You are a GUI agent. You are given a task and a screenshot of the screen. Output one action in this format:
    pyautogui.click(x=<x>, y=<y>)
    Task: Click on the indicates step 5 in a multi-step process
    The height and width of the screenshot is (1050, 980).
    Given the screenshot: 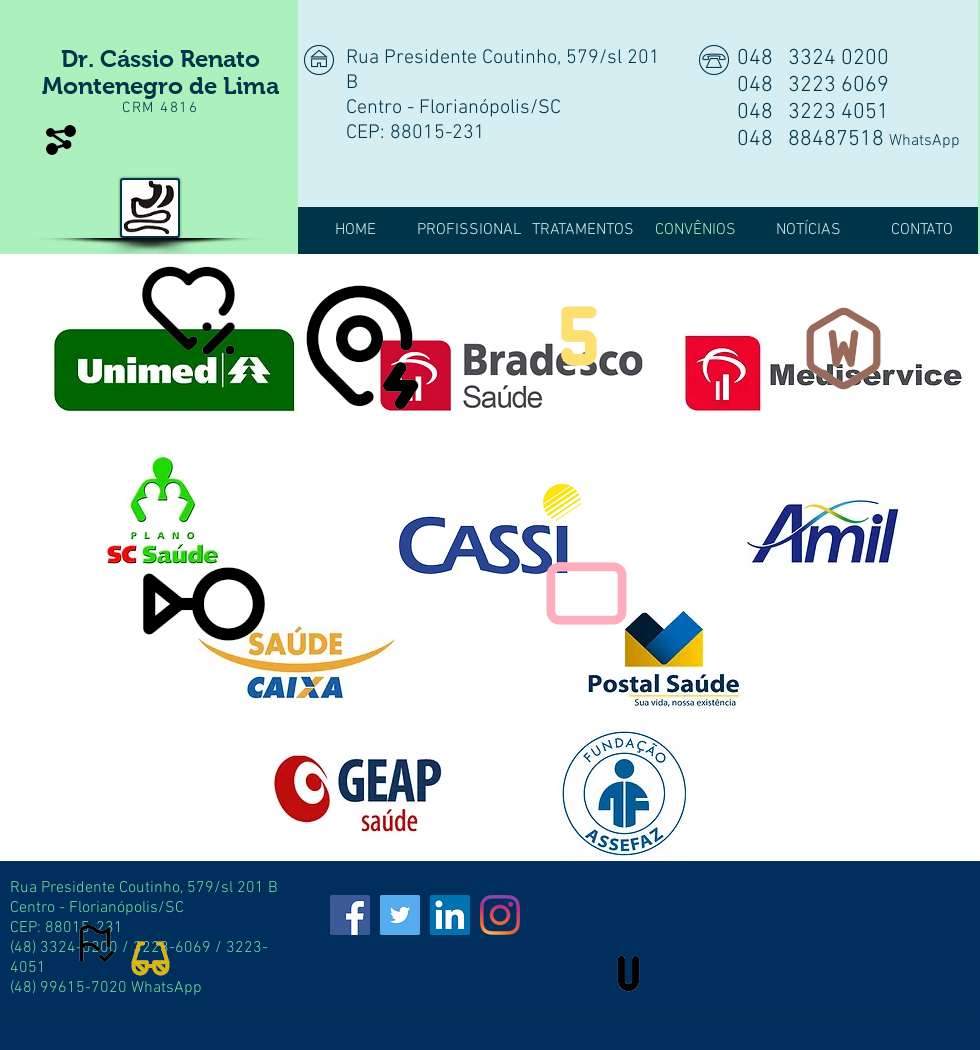 What is the action you would take?
    pyautogui.click(x=579, y=336)
    